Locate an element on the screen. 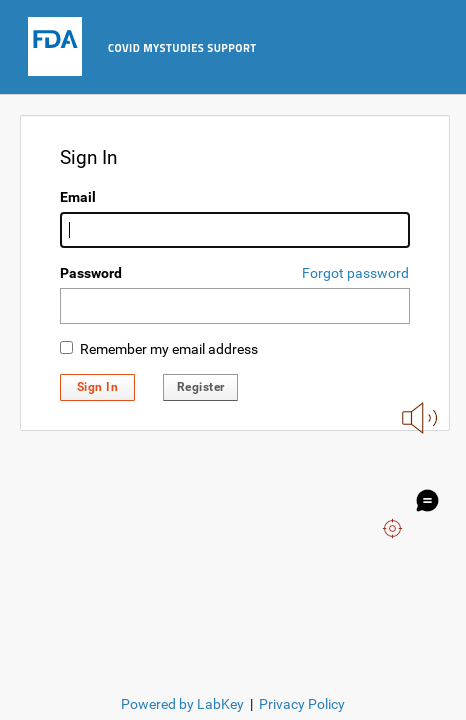 The image size is (466, 720). open chat or messaging is located at coordinates (427, 500).